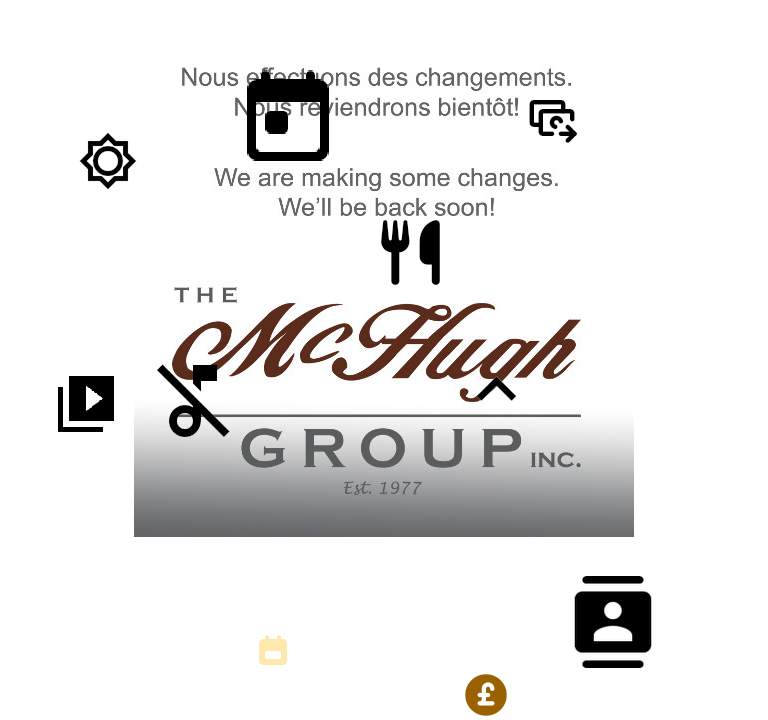 The height and width of the screenshot is (720, 768). I want to click on view weekly calendar, so click(273, 651).